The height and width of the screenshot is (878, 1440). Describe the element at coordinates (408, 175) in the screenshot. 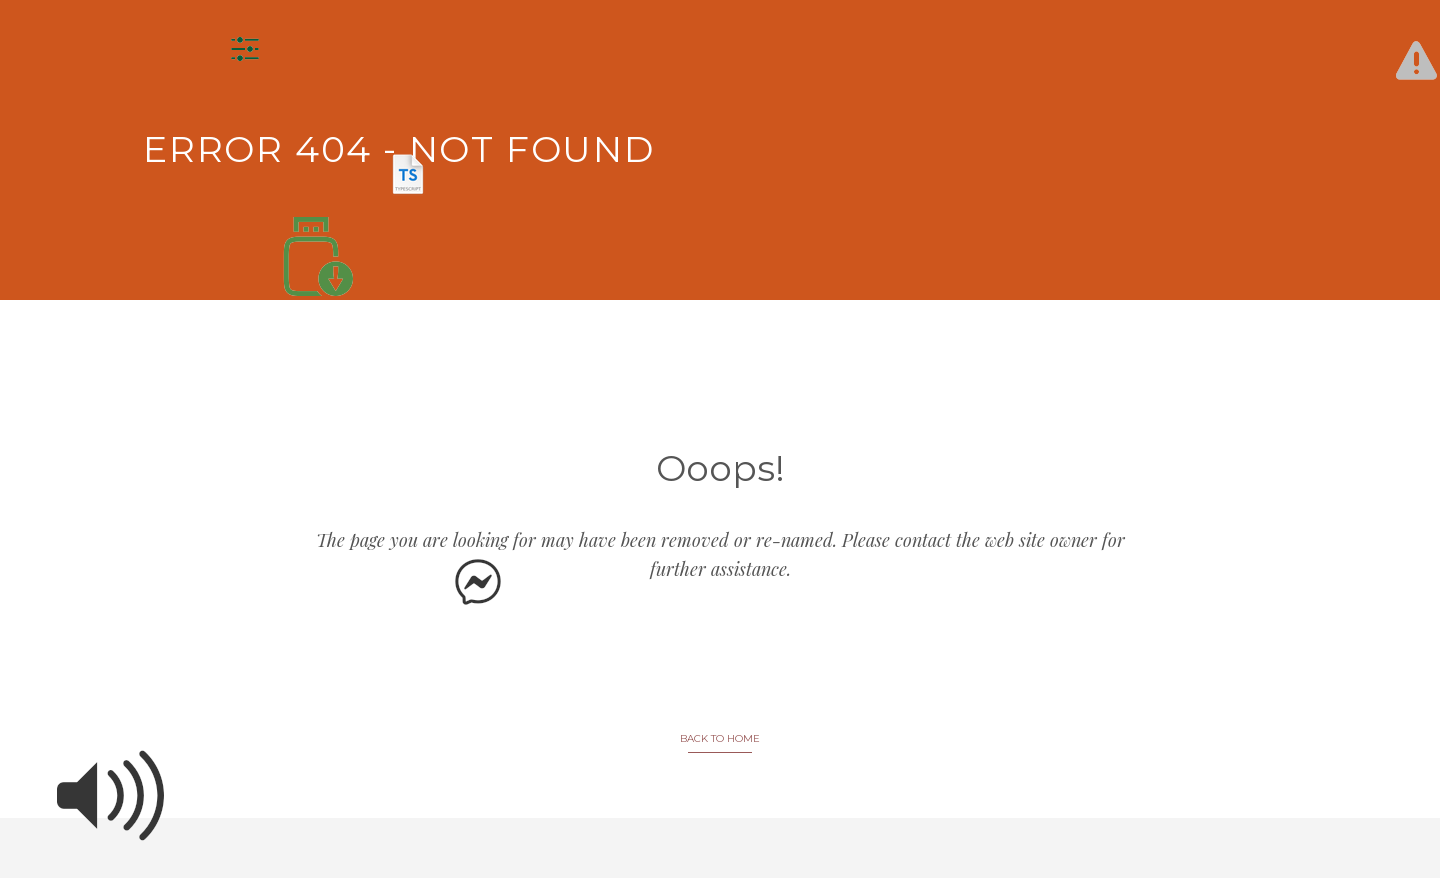

I see `a typescript source code file` at that location.